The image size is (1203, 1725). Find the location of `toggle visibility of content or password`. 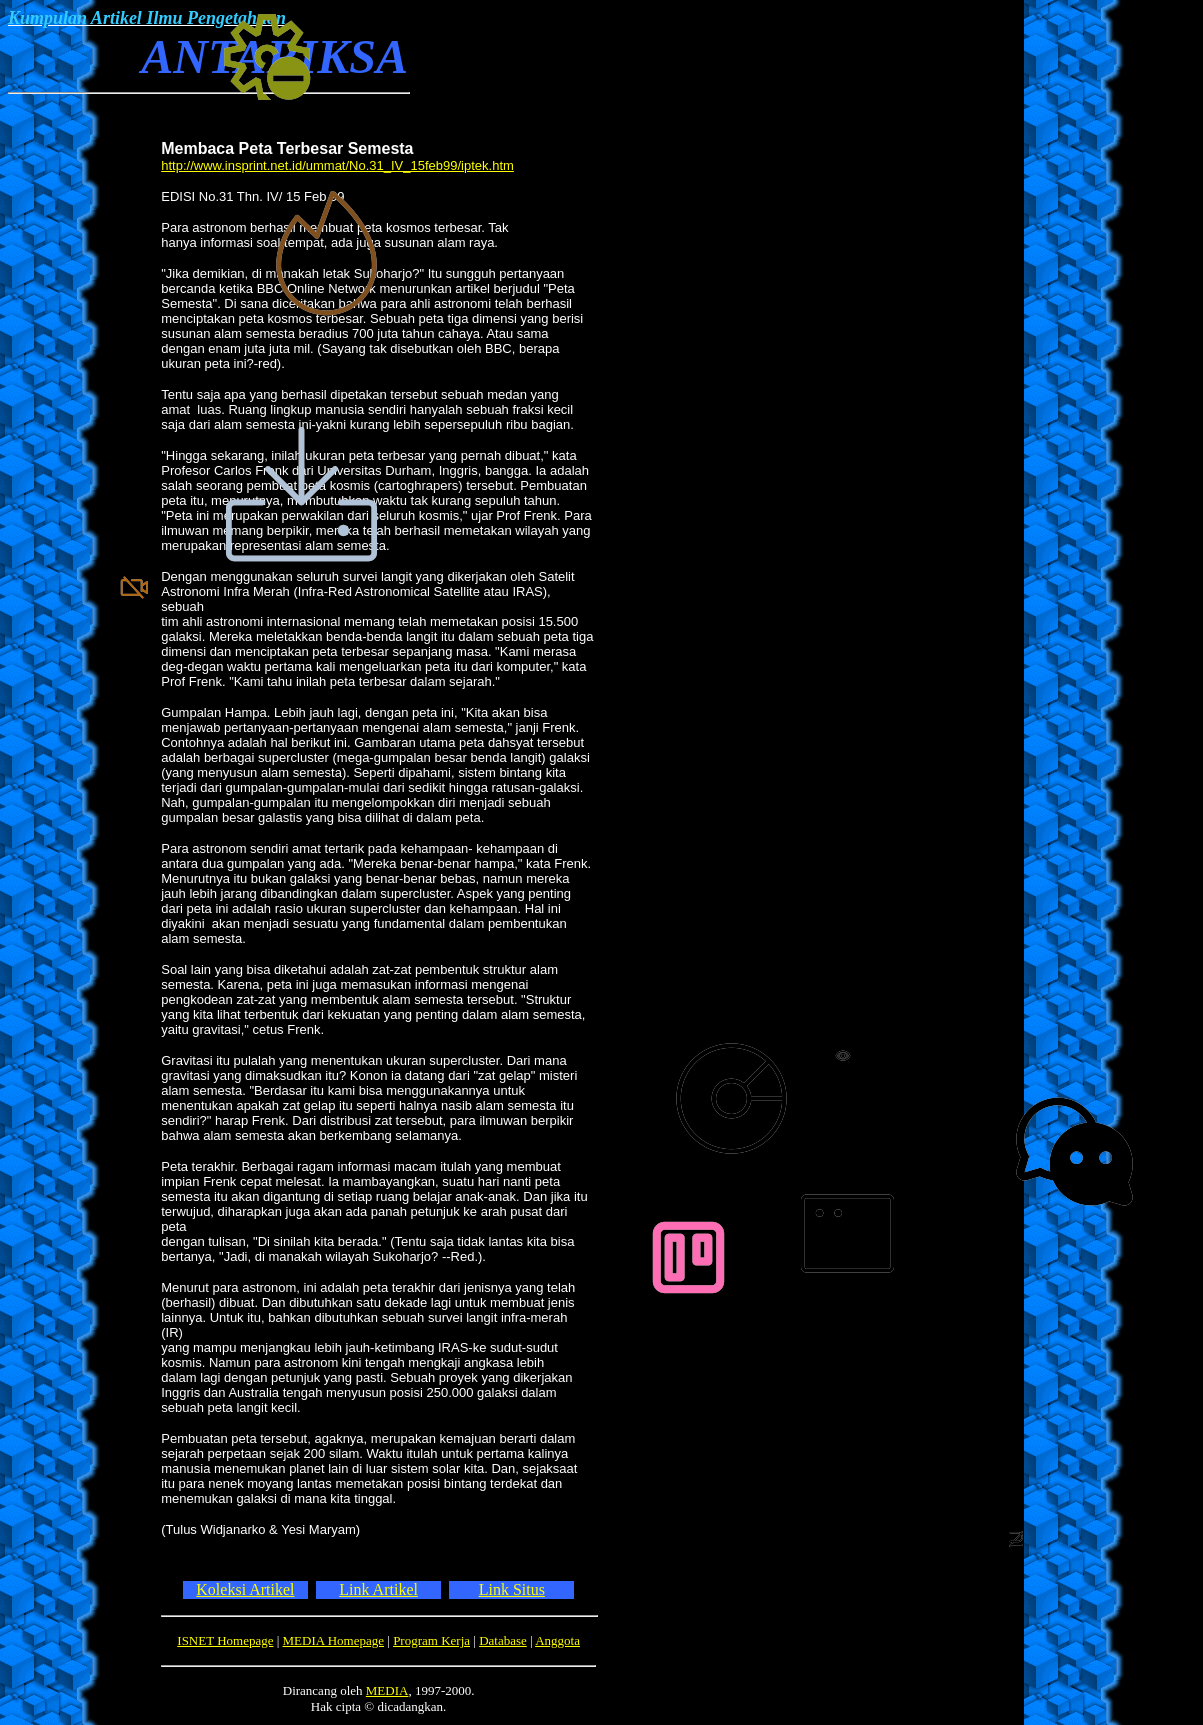

toggle visibility of content or password is located at coordinates (843, 1056).